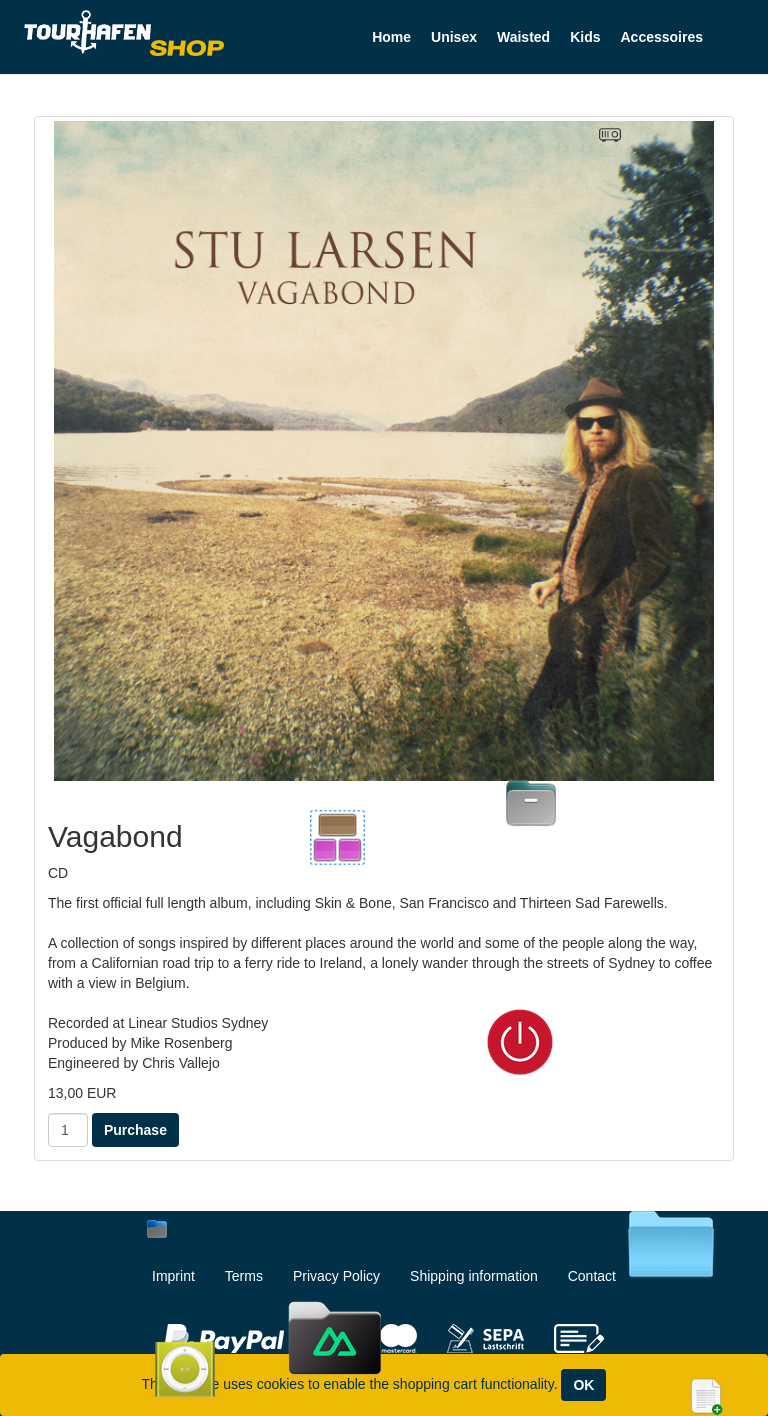 The height and width of the screenshot is (1416, 768). What do you see at coordinates (706, 1396) in the screenshot?
I see `create a new document` at bounding box center [706, 1396].